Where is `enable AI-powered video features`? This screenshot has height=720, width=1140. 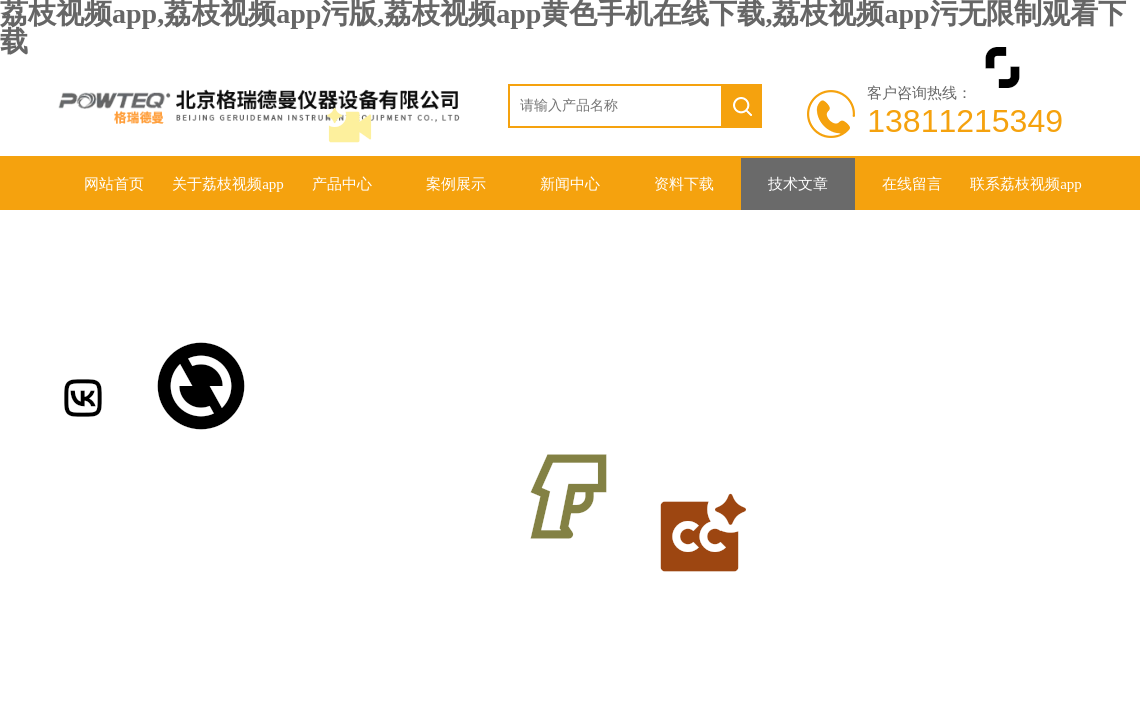
enable AI-powered video features is located at coordinates (350, 127).